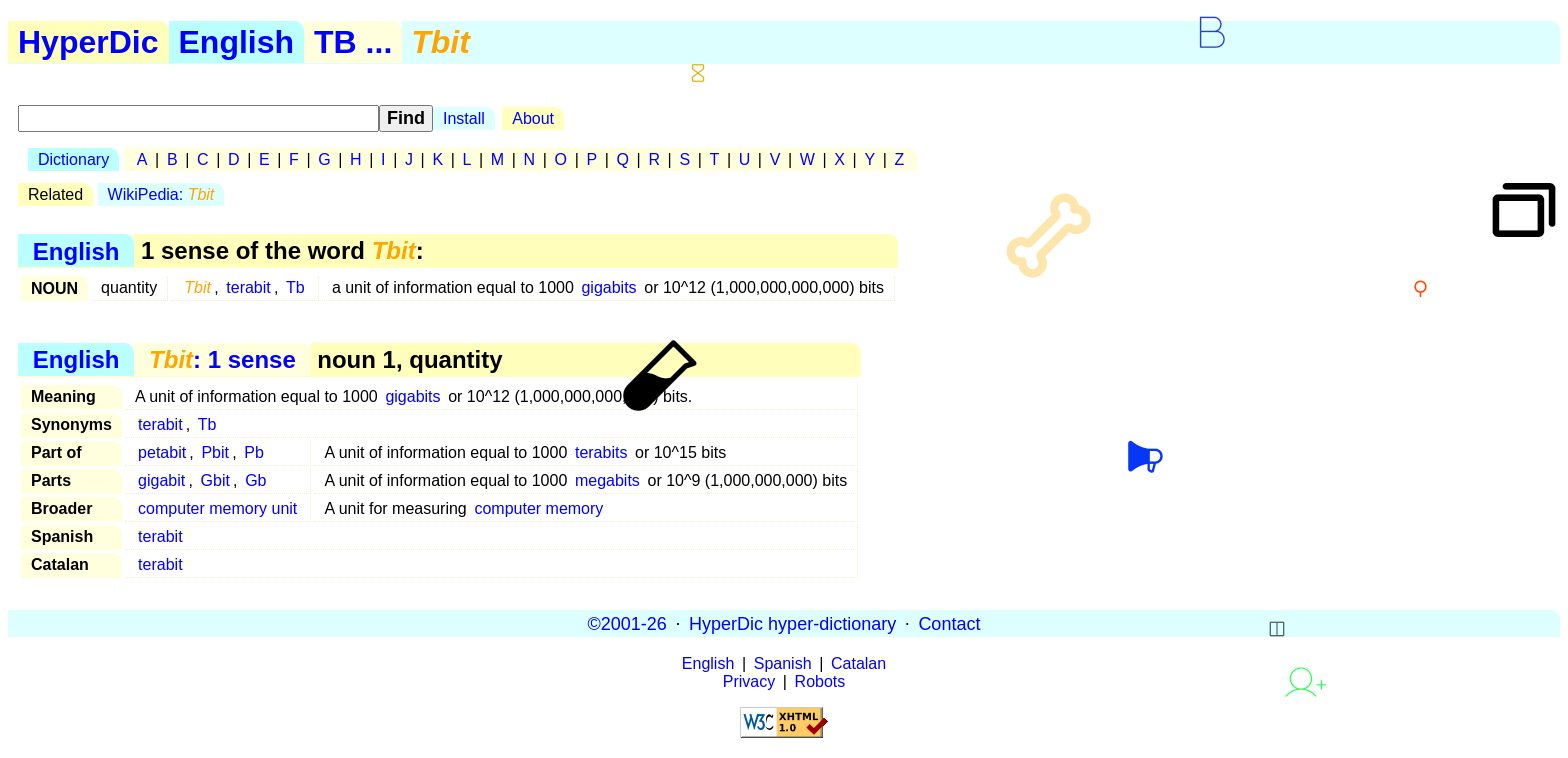  Describe the element at coordinates (1277, 629) in the screenshot. I see `switch to two-column layout` at that location.